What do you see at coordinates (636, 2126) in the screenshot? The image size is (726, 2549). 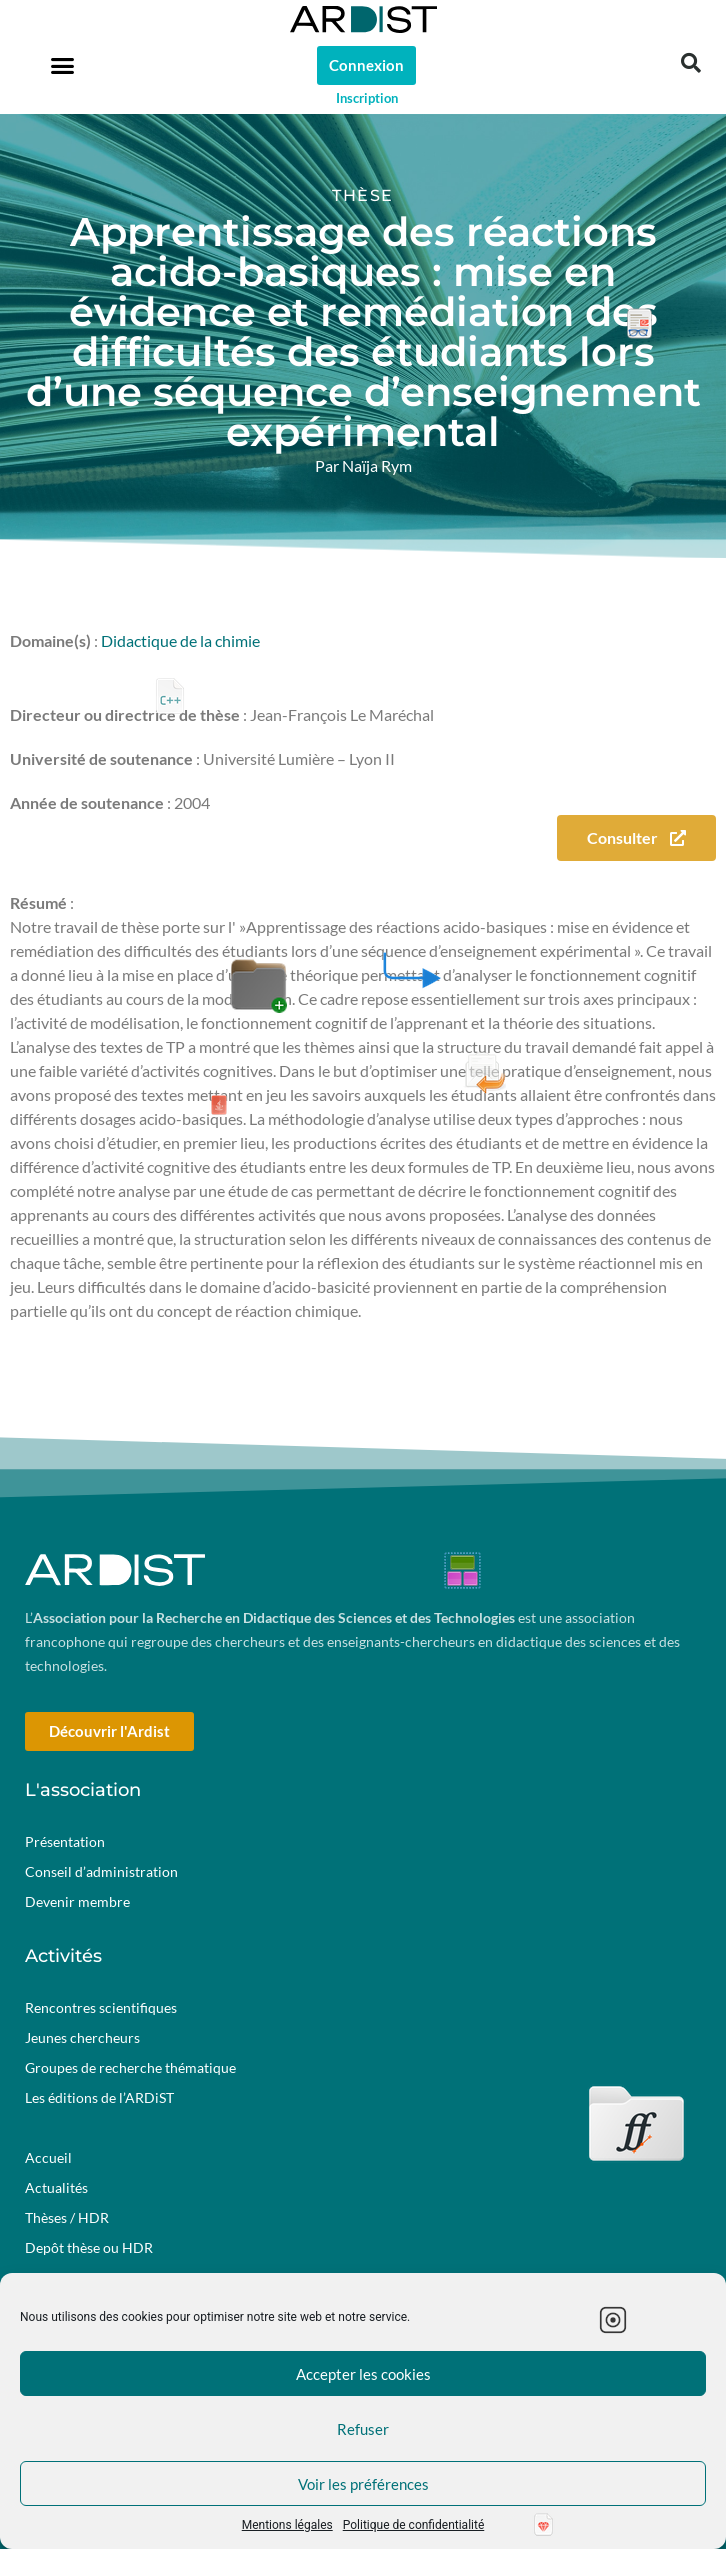 I see `open fontforge project files folder` at bounding box center [636, 2126].